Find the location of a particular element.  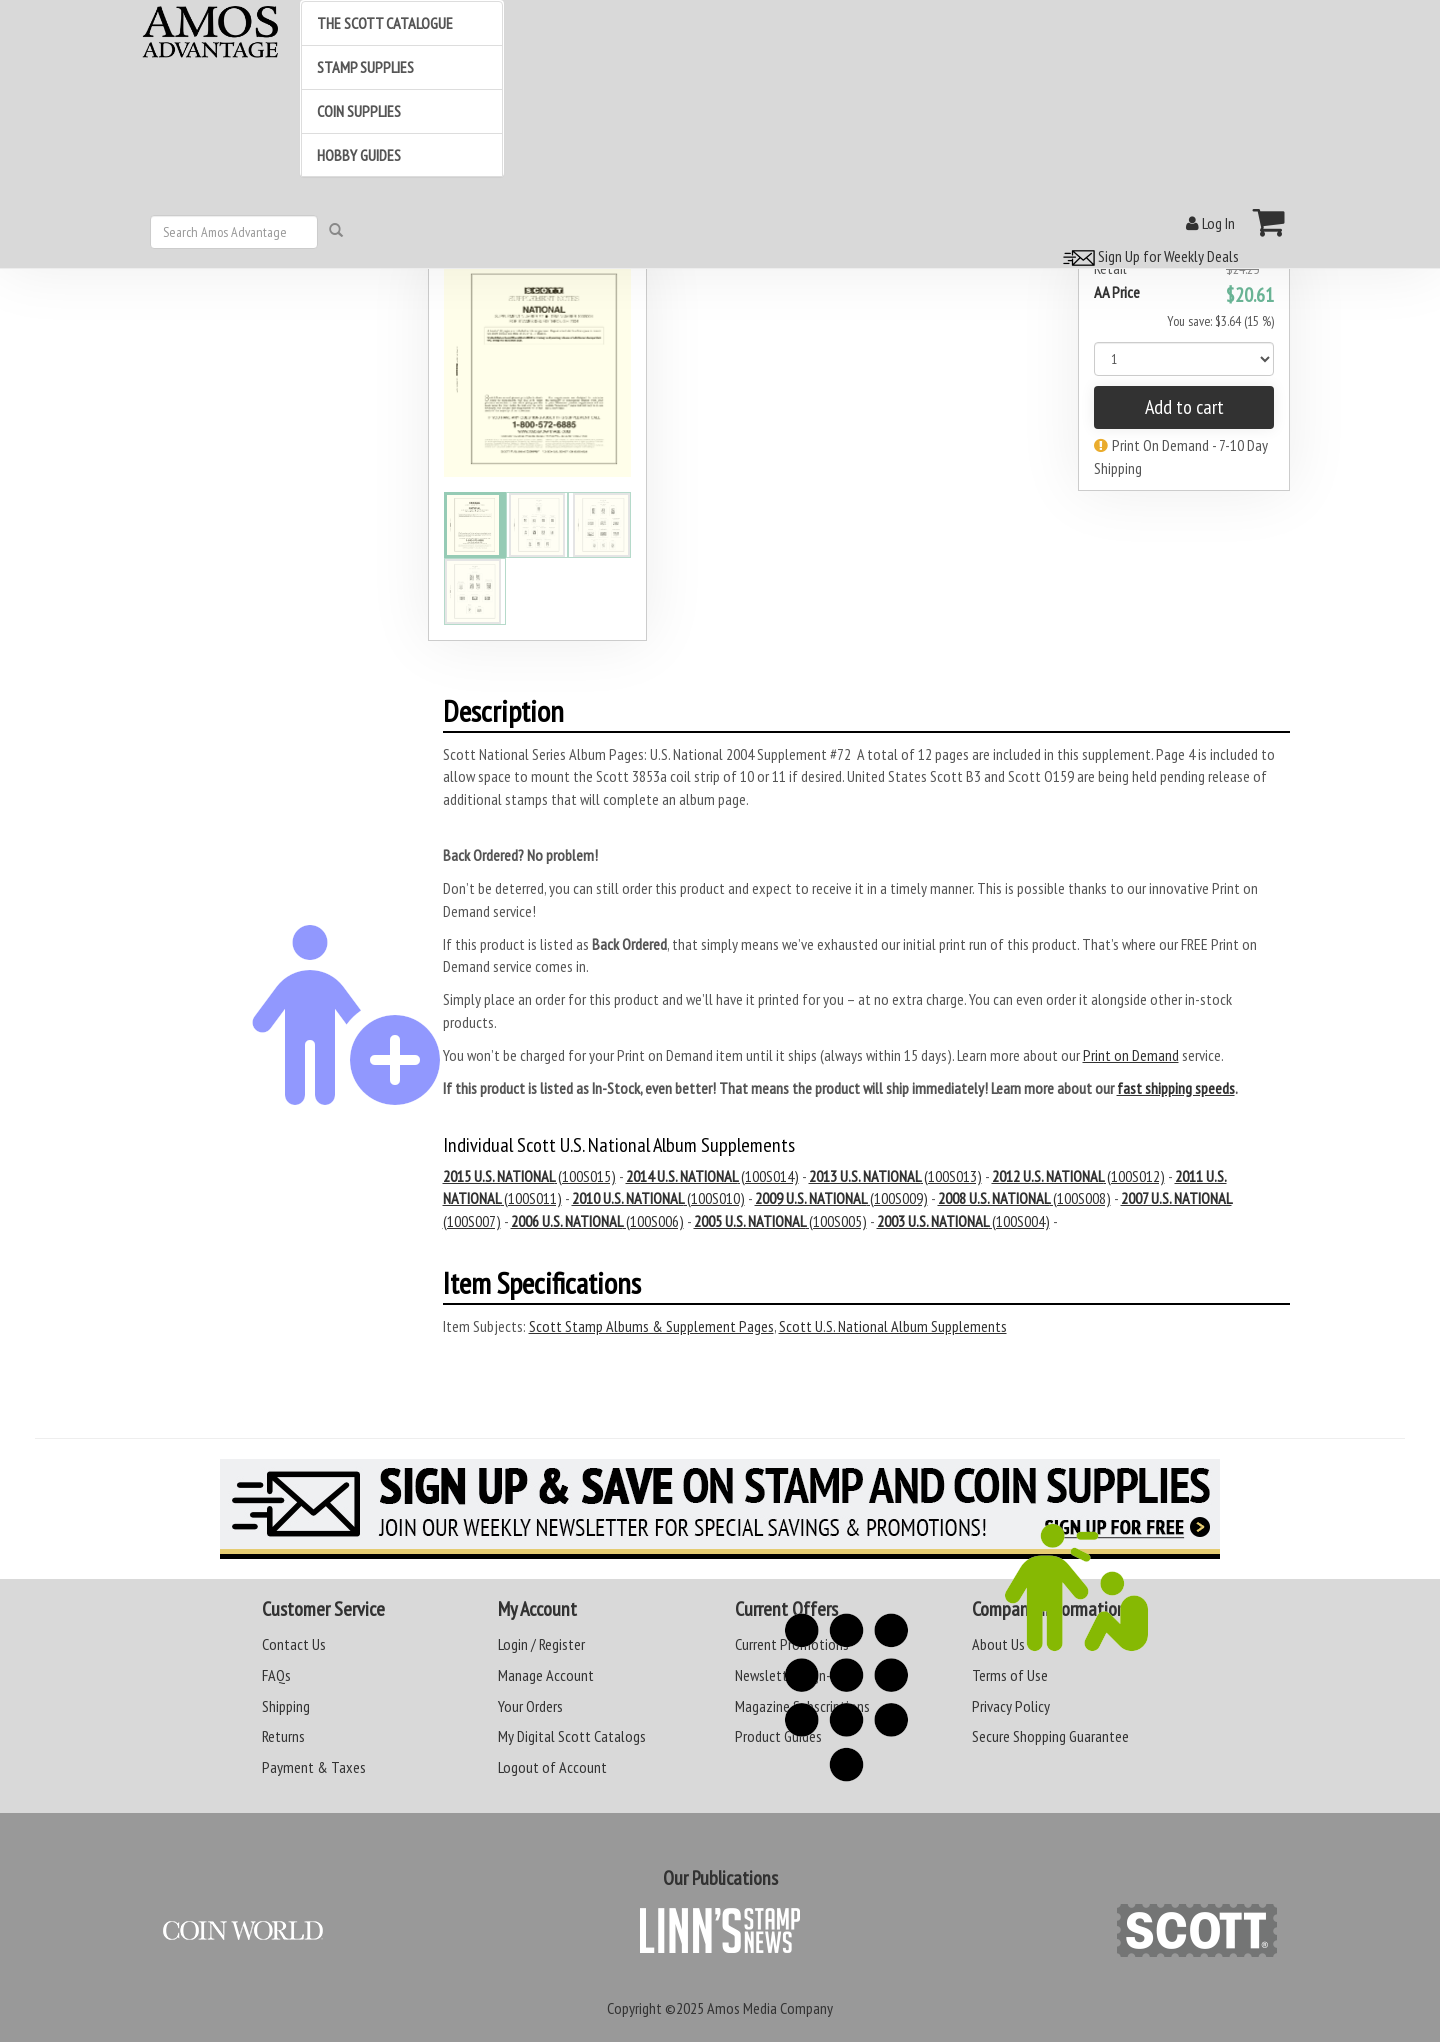

report harassment or bullying behavior is located at coordinates (1076, 1587).